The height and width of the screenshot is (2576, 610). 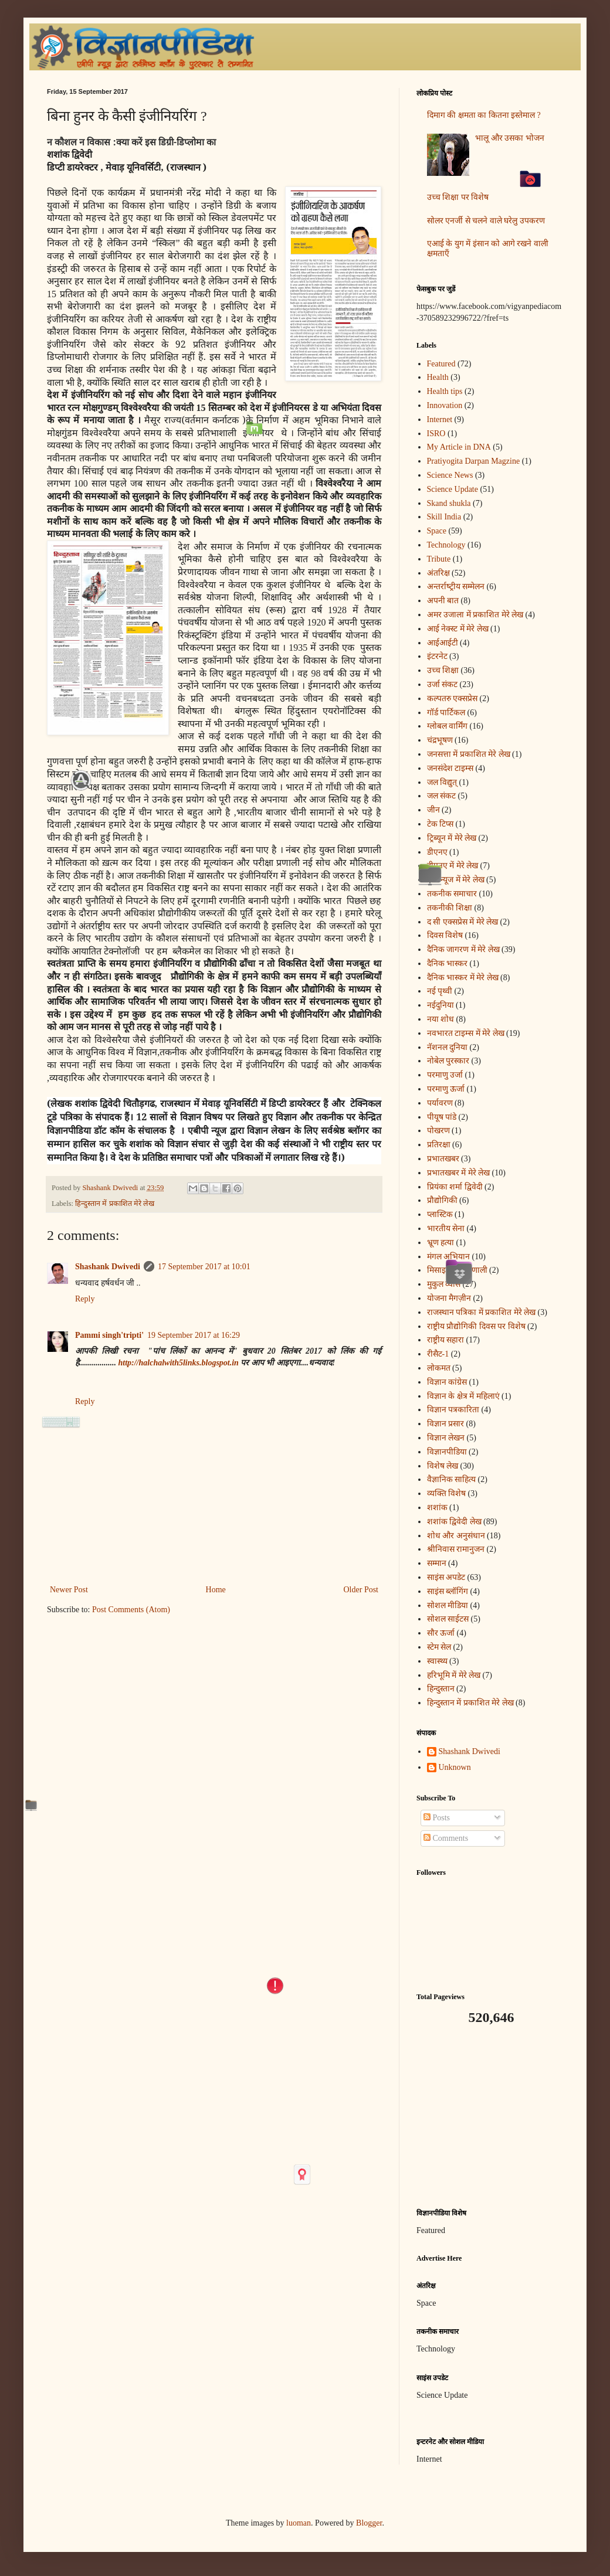 I want to click on indicates a bluetooth keyboard is connected, so click(x=61, y=1422).